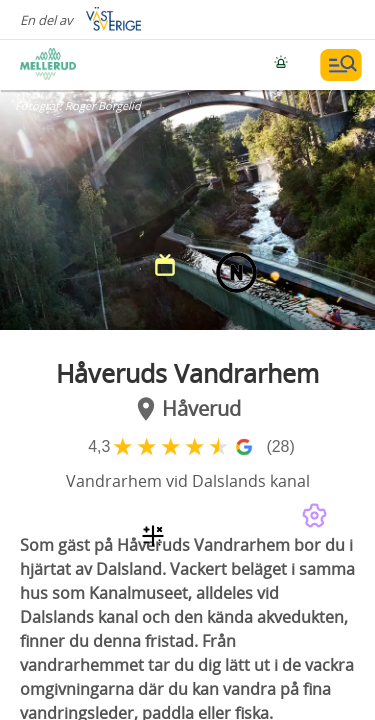 The width and height of the screenshot is (375, 720). Describe the element at coordinates (281, 62) in the screenshot. I see `indicates urgent or high-priority notification` at that location.